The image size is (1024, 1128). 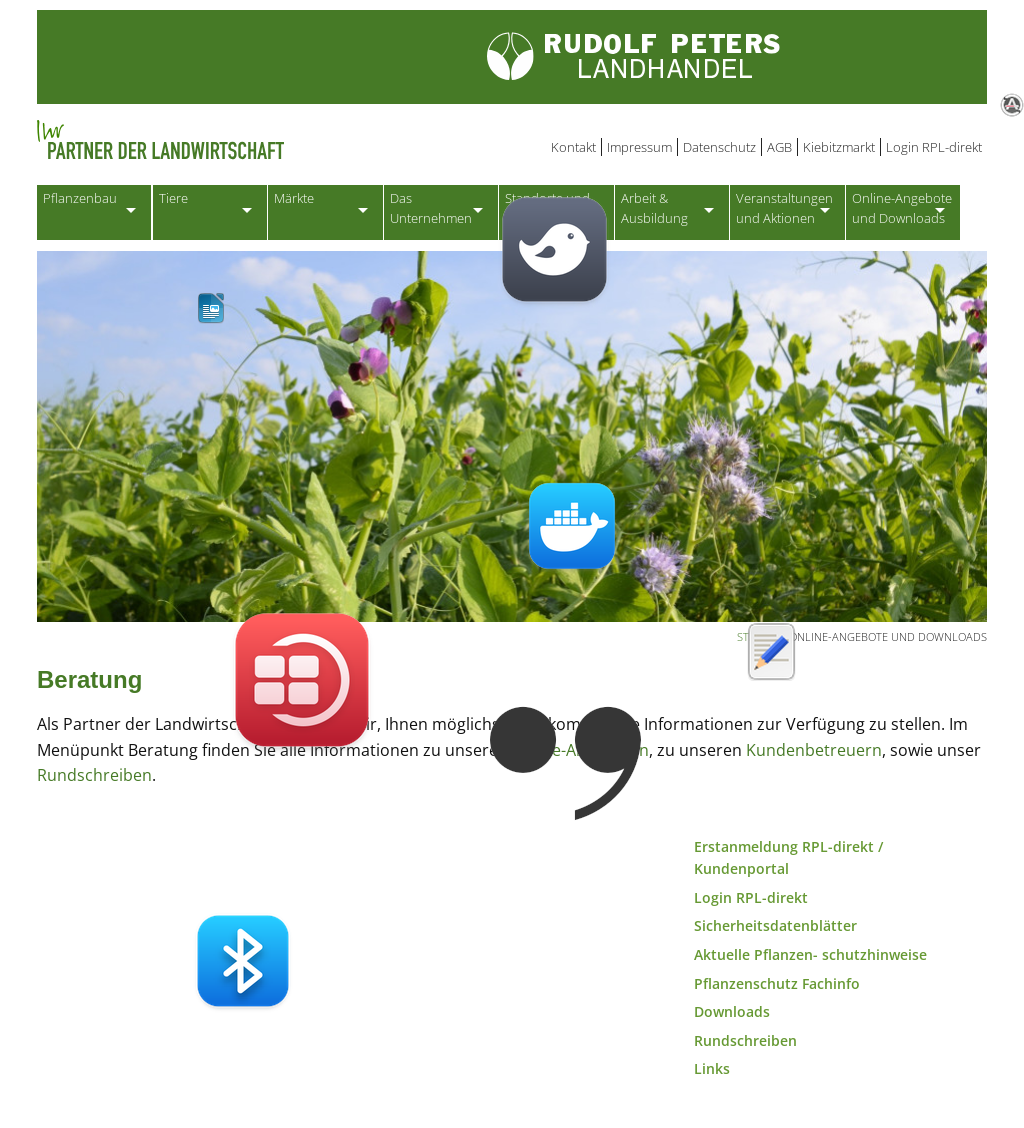 I want to click on open Docker desktop application, so click(x=572, y=526).